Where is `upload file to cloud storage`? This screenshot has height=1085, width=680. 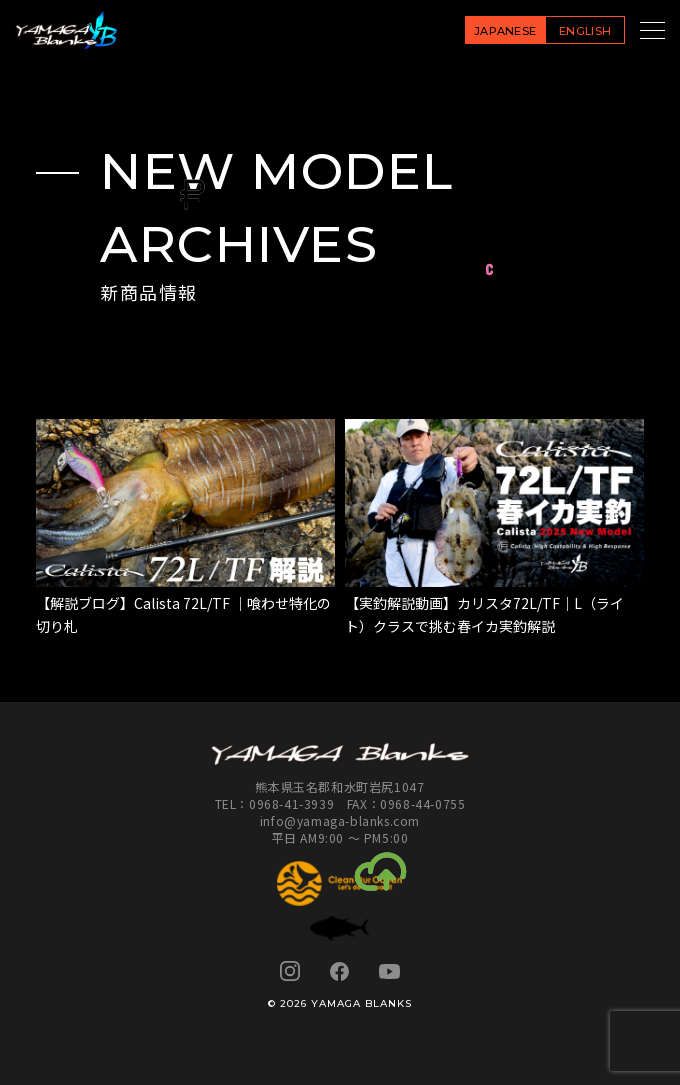 upload file to cloud storage is located at coordinates (380, 871).